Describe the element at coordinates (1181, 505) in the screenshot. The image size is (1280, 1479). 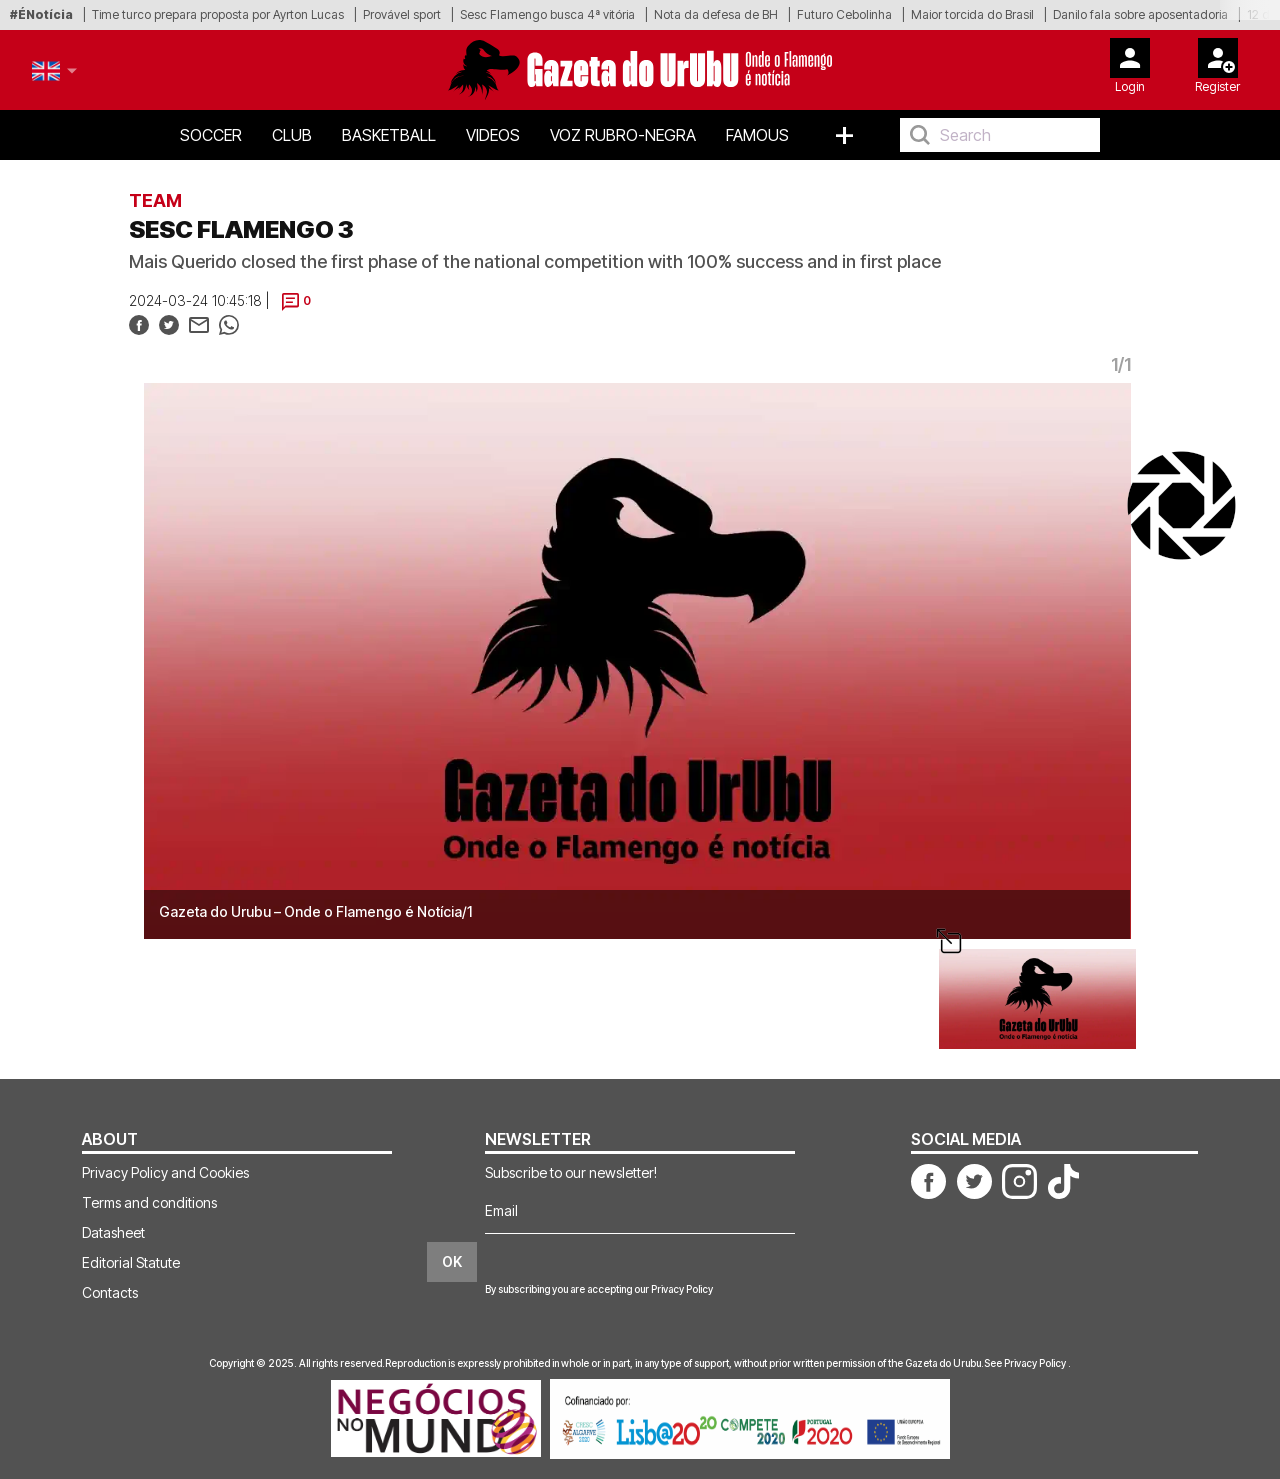
I see `adjust camera aperture settings` at that location.